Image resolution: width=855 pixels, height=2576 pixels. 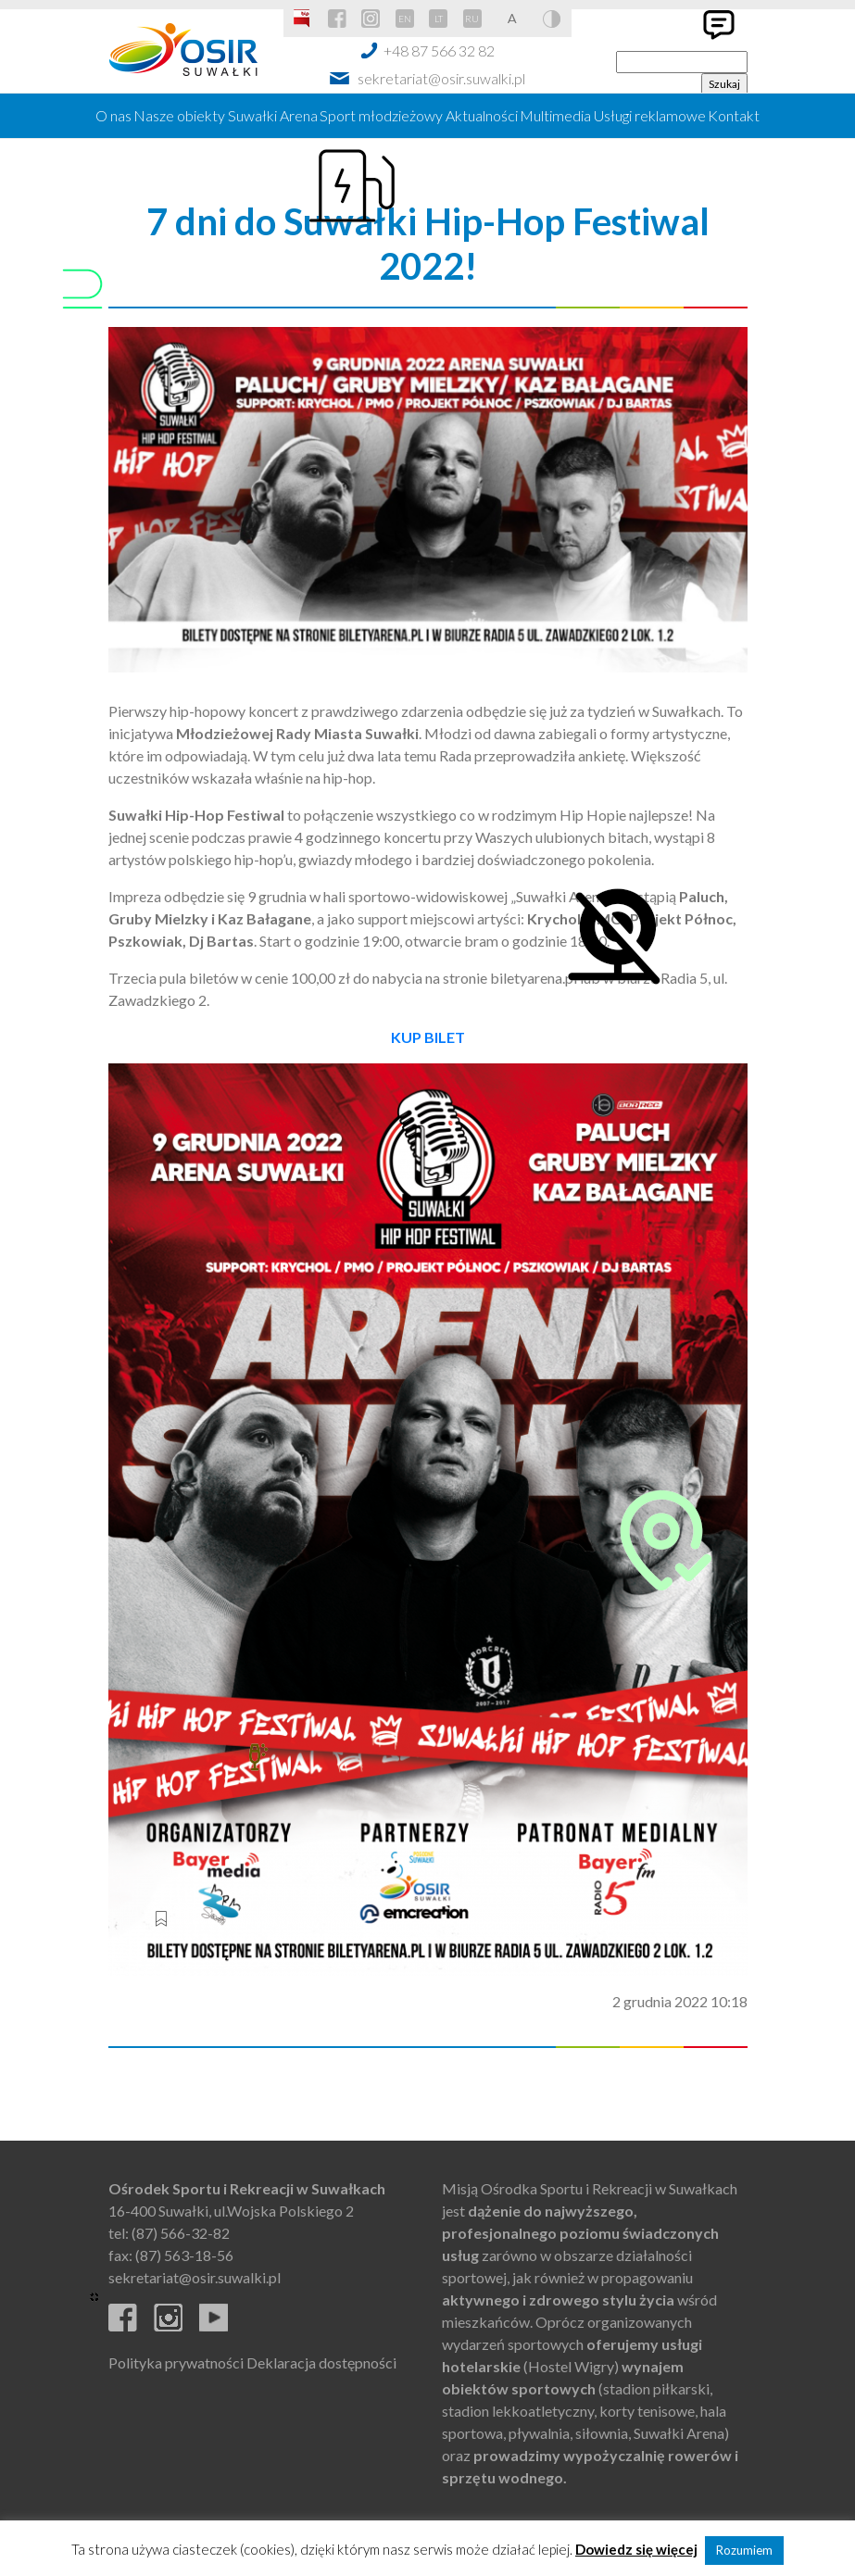 I want to click on save this item for later, so click(x=161, y=1918).